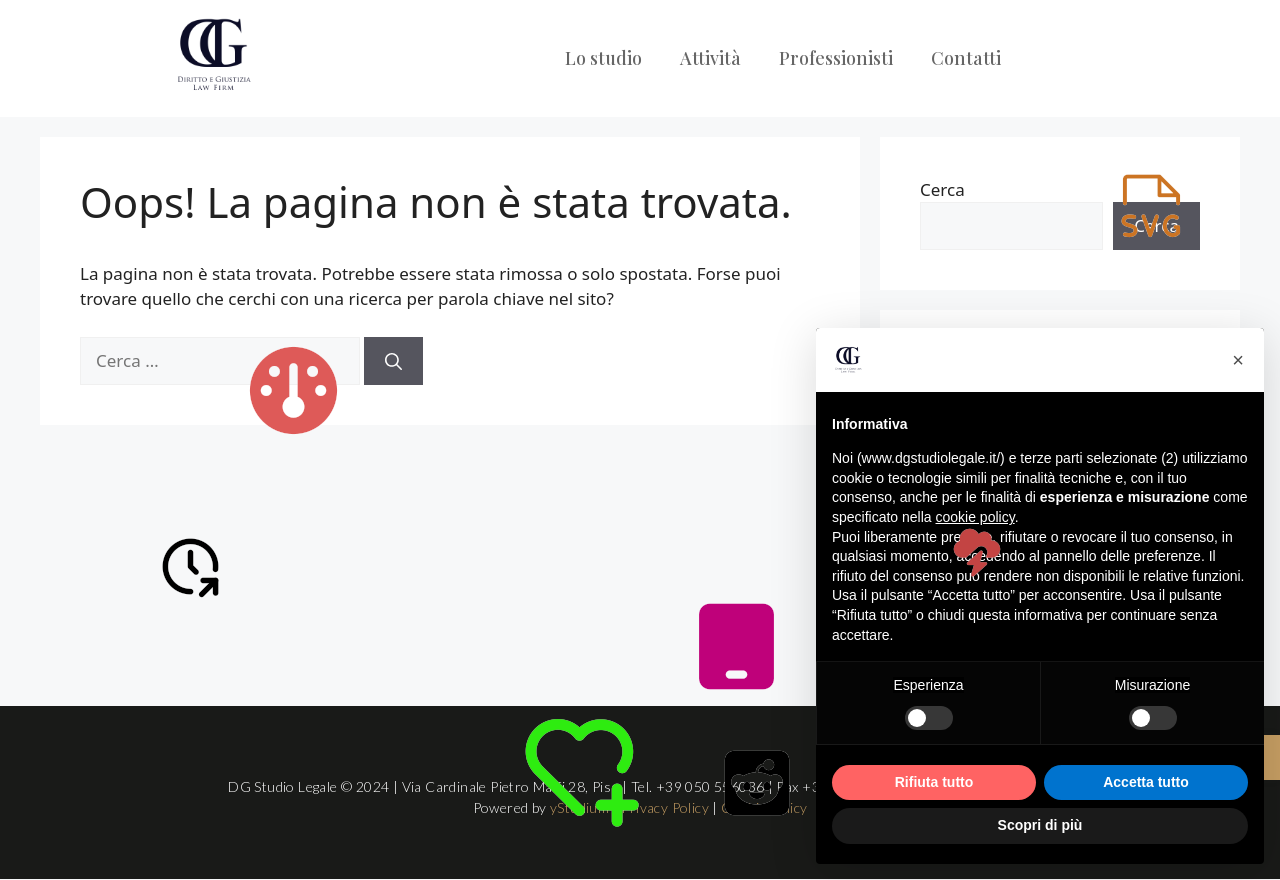 Image resolution: width=1280 pixels, height=880 pixels. Describe the element at coordinates (736, 646) in the screenshot. I see `indicates an android tablet device` at that location.